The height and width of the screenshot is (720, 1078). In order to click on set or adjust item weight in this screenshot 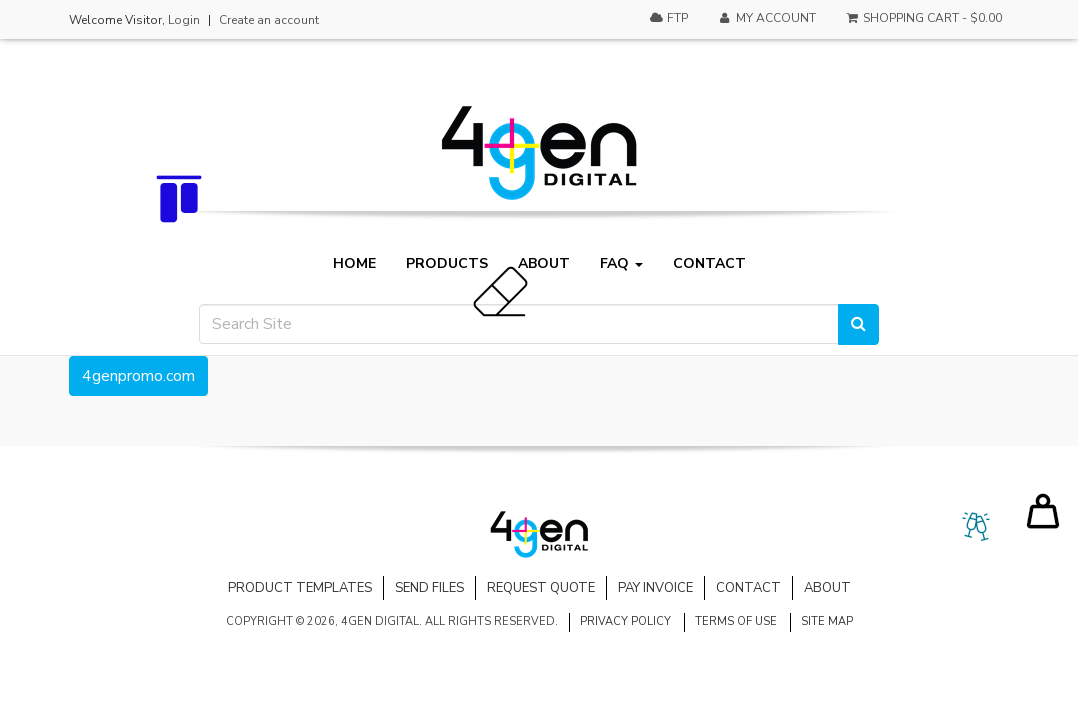, I will do `click(1043, 512)`.